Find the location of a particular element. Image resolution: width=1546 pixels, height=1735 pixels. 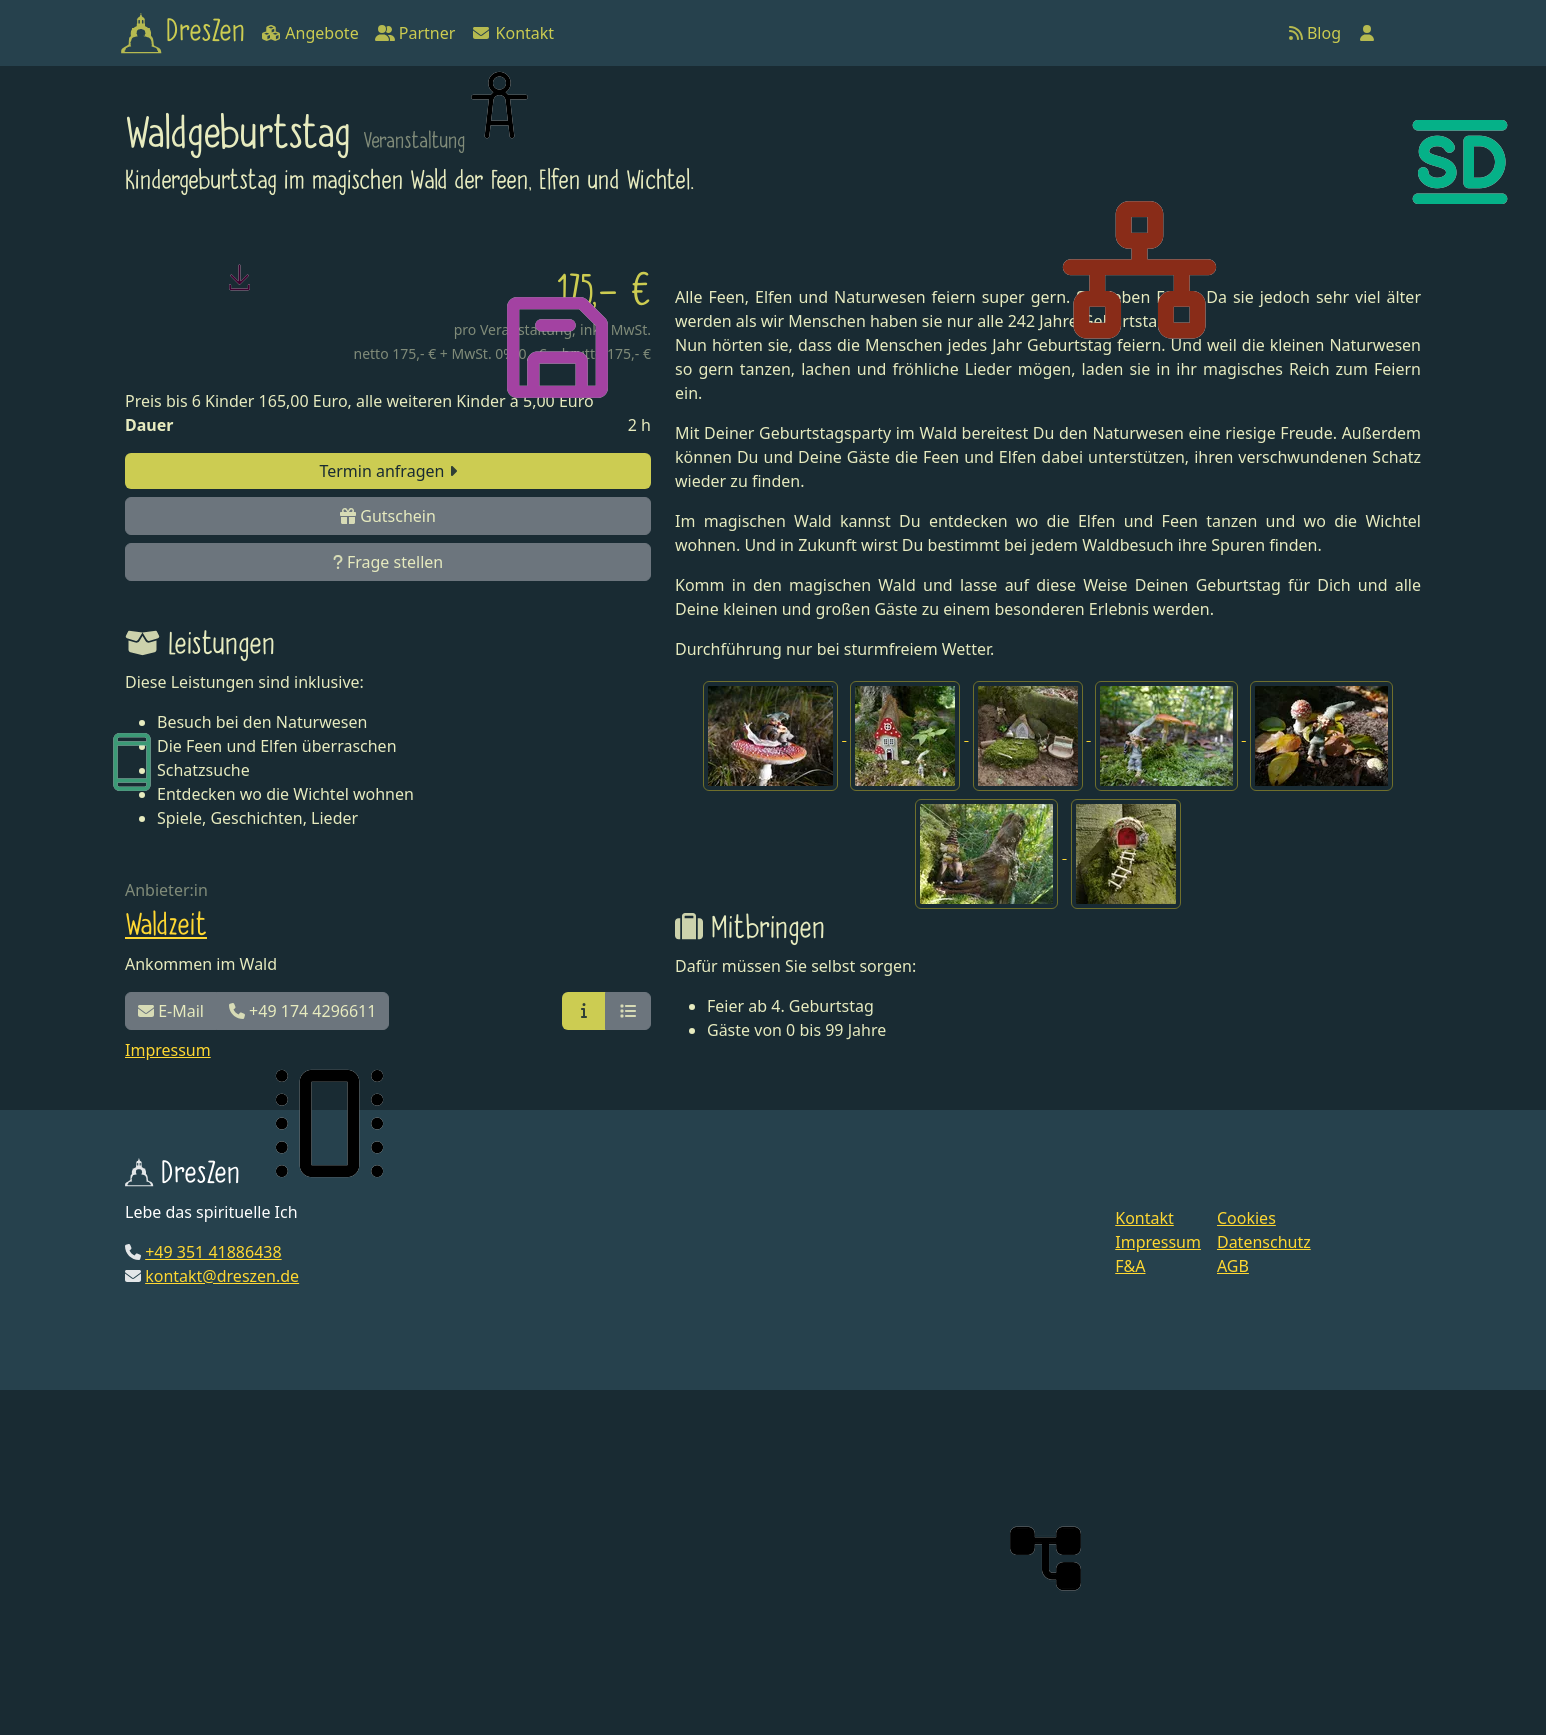

save current file or document is located at coordinates (557, 347).